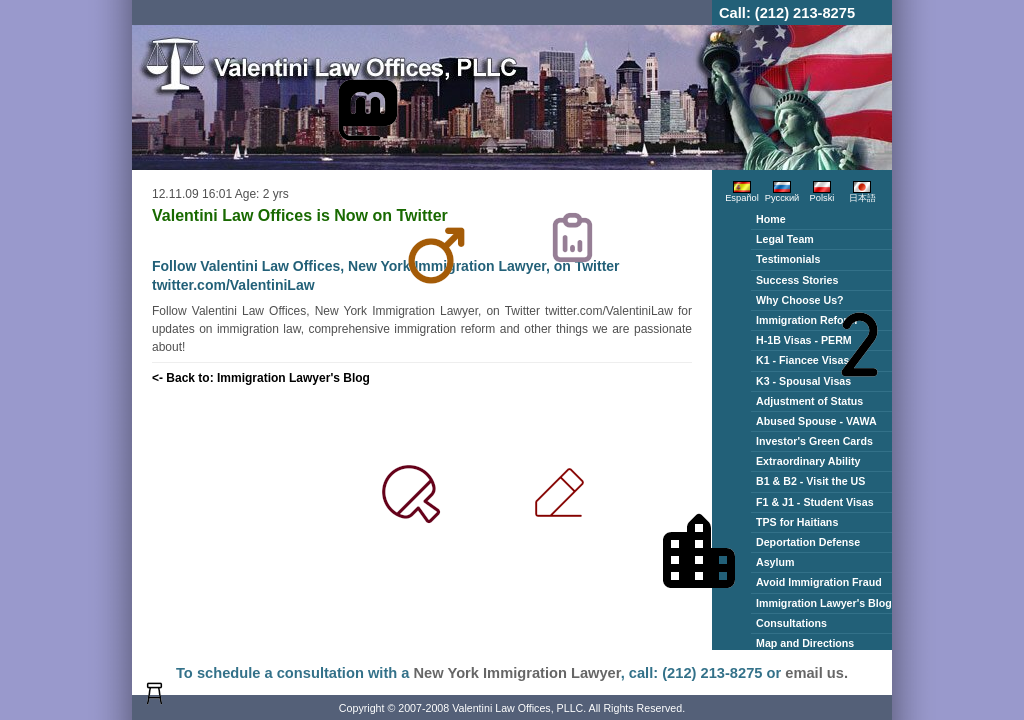 The width and height of the screenshot is (1024, 720). Describe the element at coordinates (410, 493) in the screenshot. I see `access table tennis or ping pong game` at that location.